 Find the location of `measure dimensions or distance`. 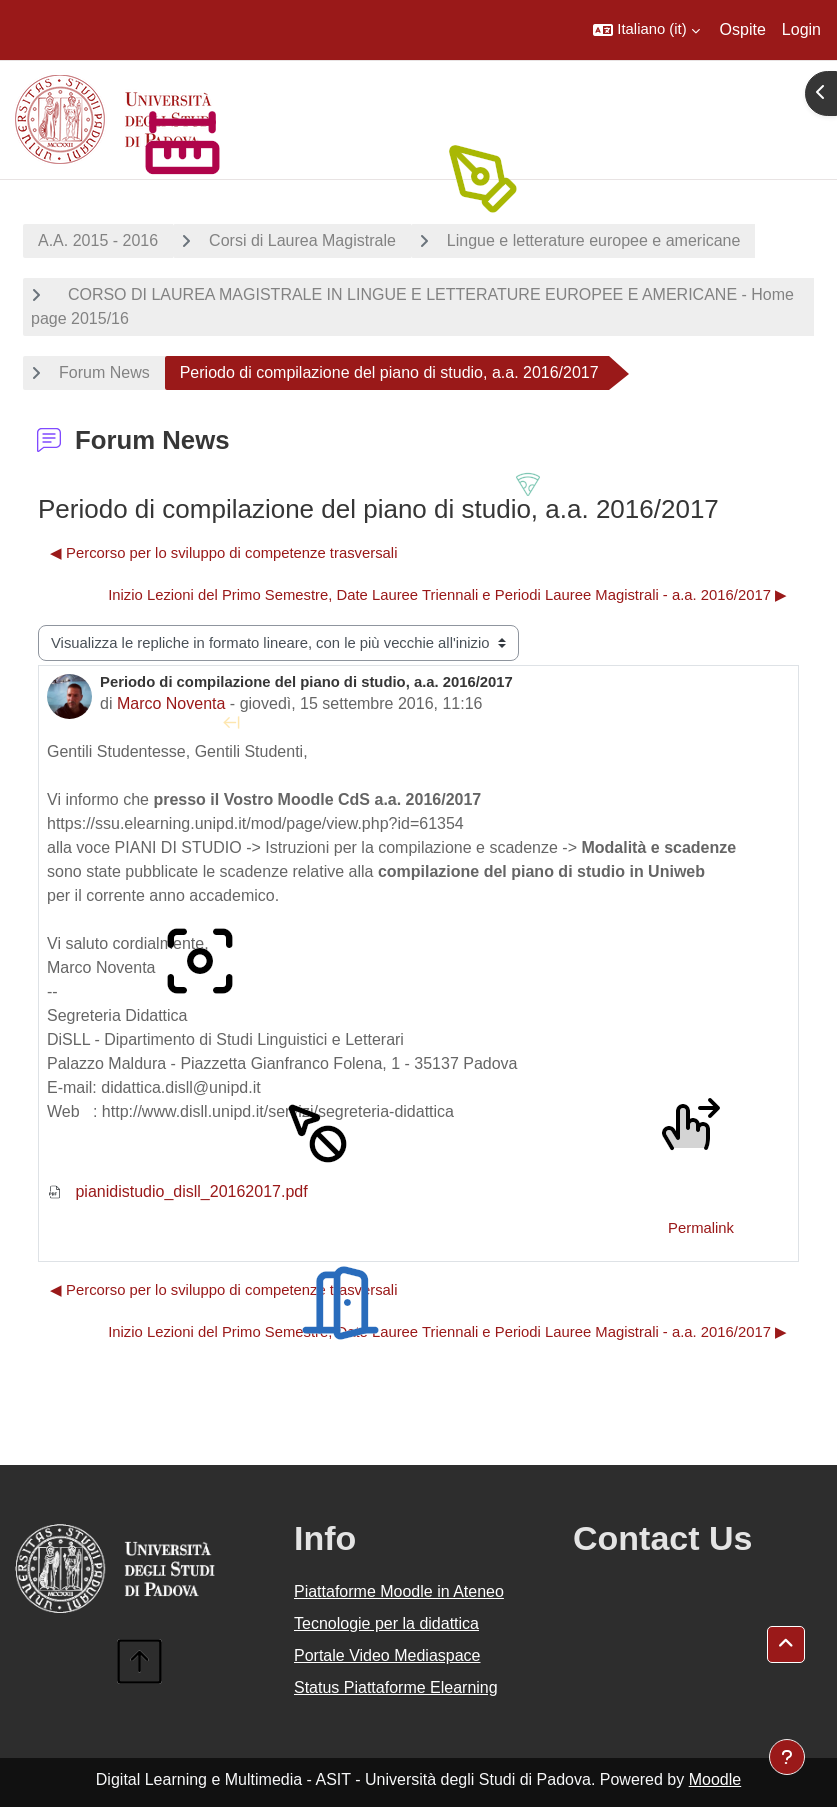

measure dimensions or distance is located at coordinates (182, 144).